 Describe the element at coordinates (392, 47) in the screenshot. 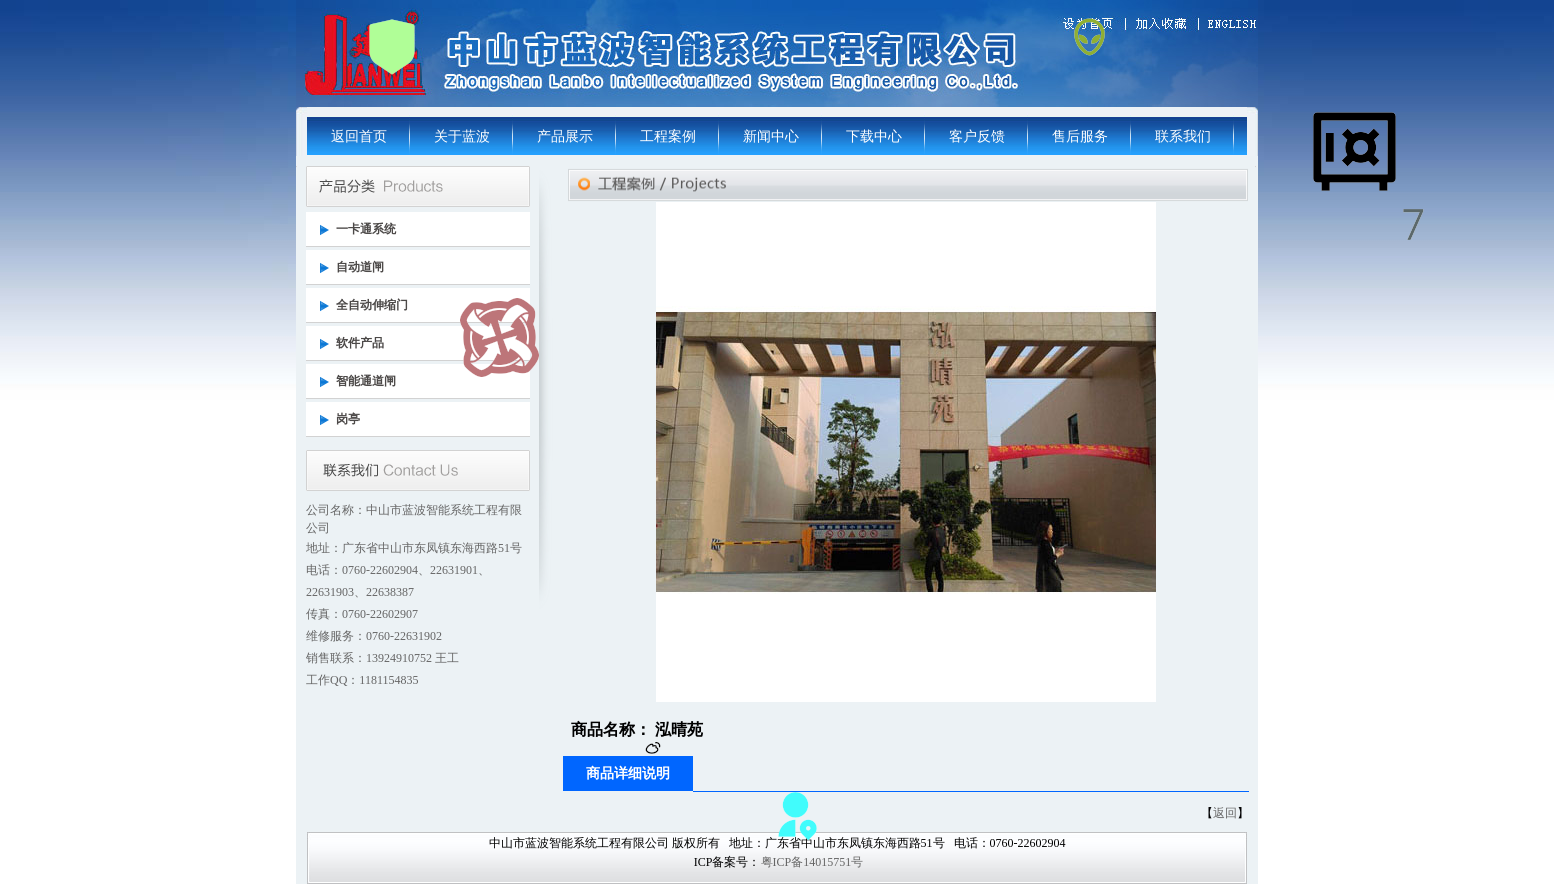

I see `indicates secure or protected status` at that location.